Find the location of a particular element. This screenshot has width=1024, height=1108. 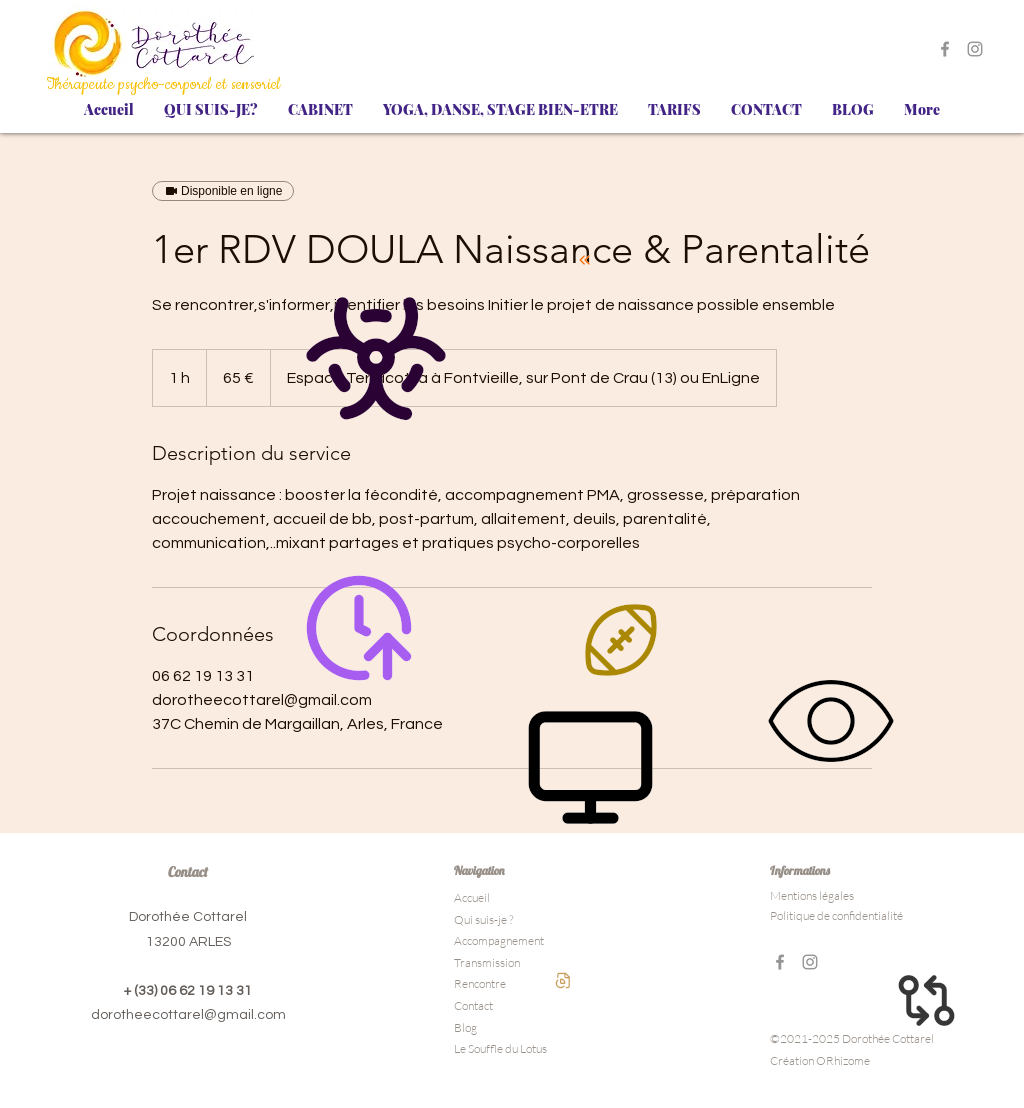

switch to desktop display mode is located at coordinates (590, 767).